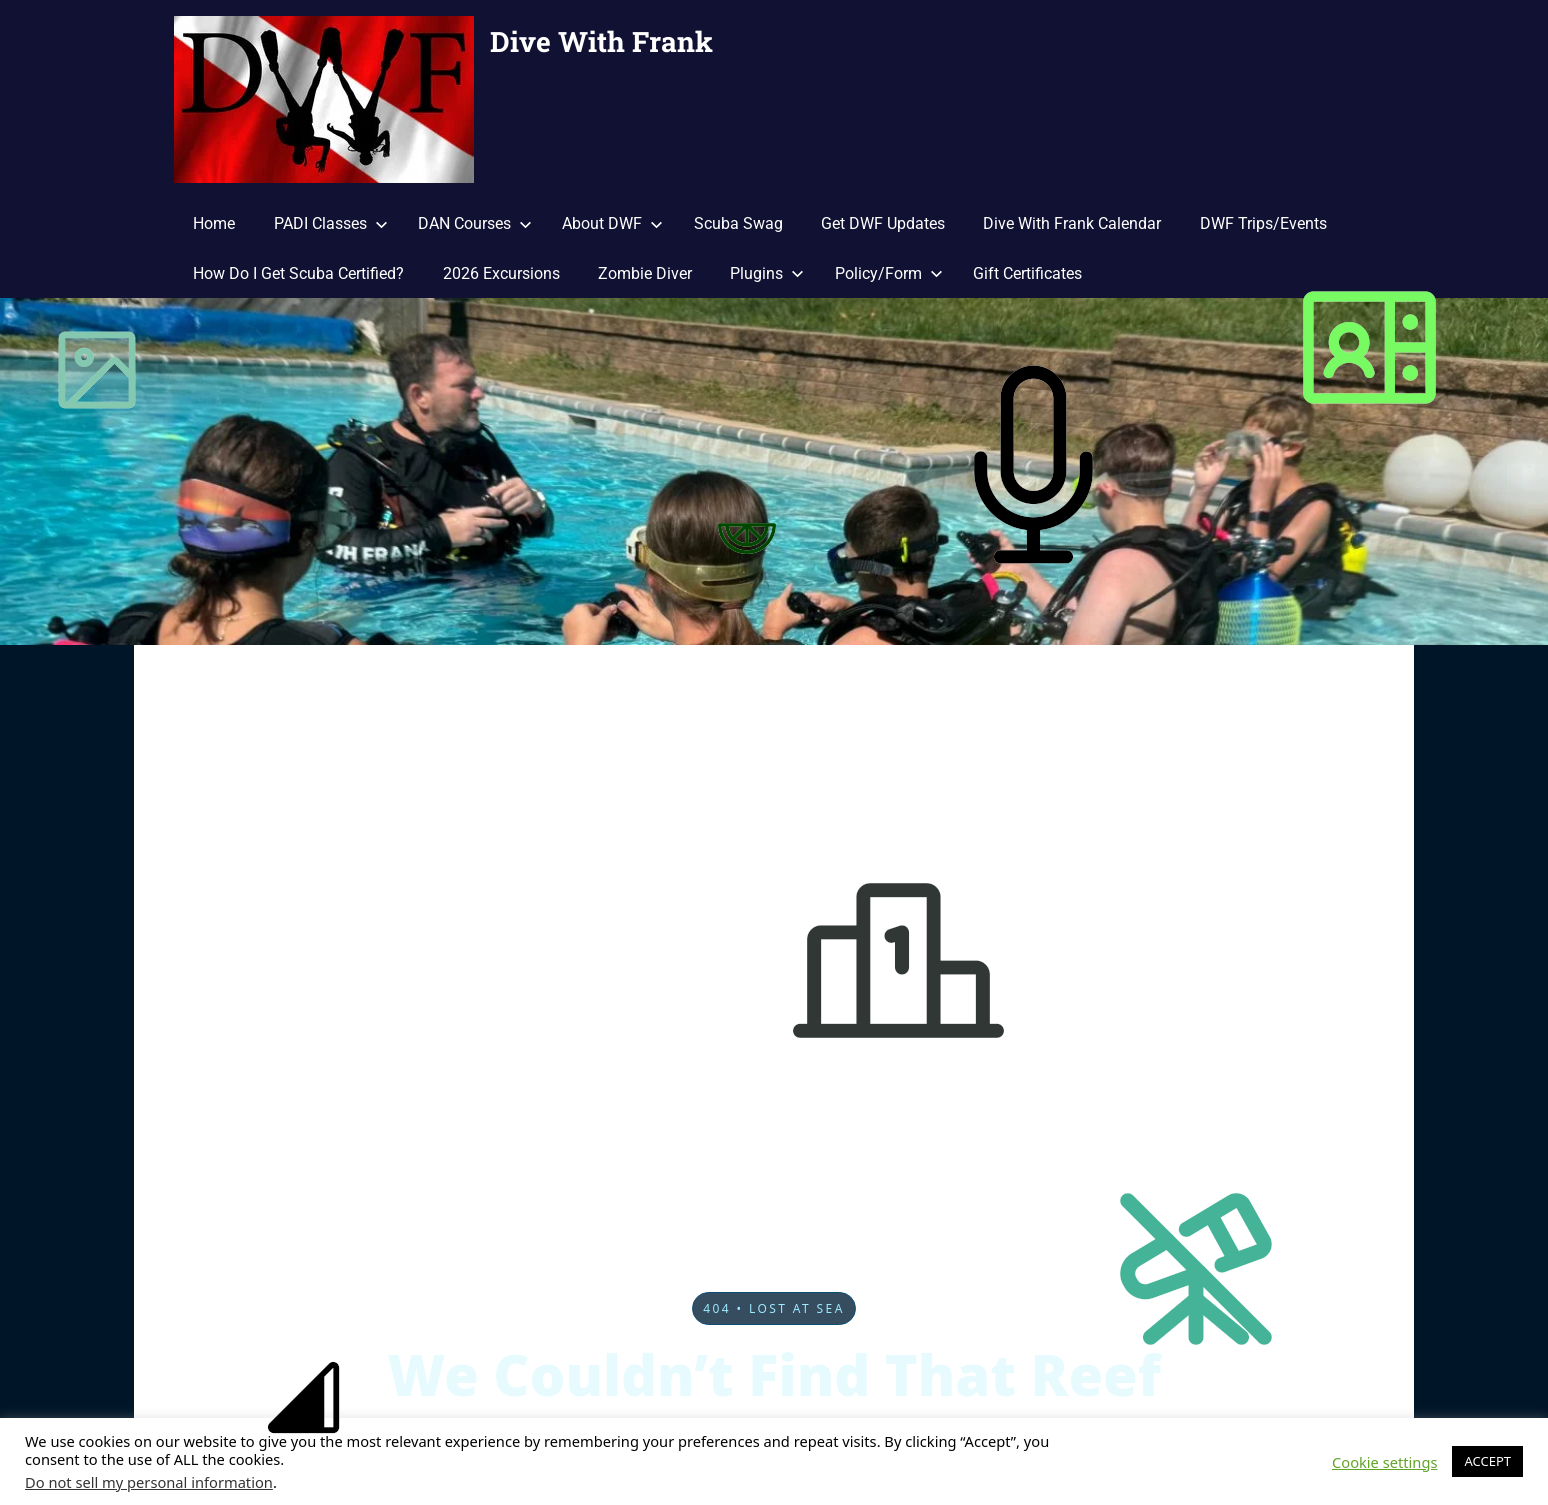 The width and height of the screenshot is (1548, 1505). I want to click on telescope feature disabled or unavailable, so click(1196, 1269).